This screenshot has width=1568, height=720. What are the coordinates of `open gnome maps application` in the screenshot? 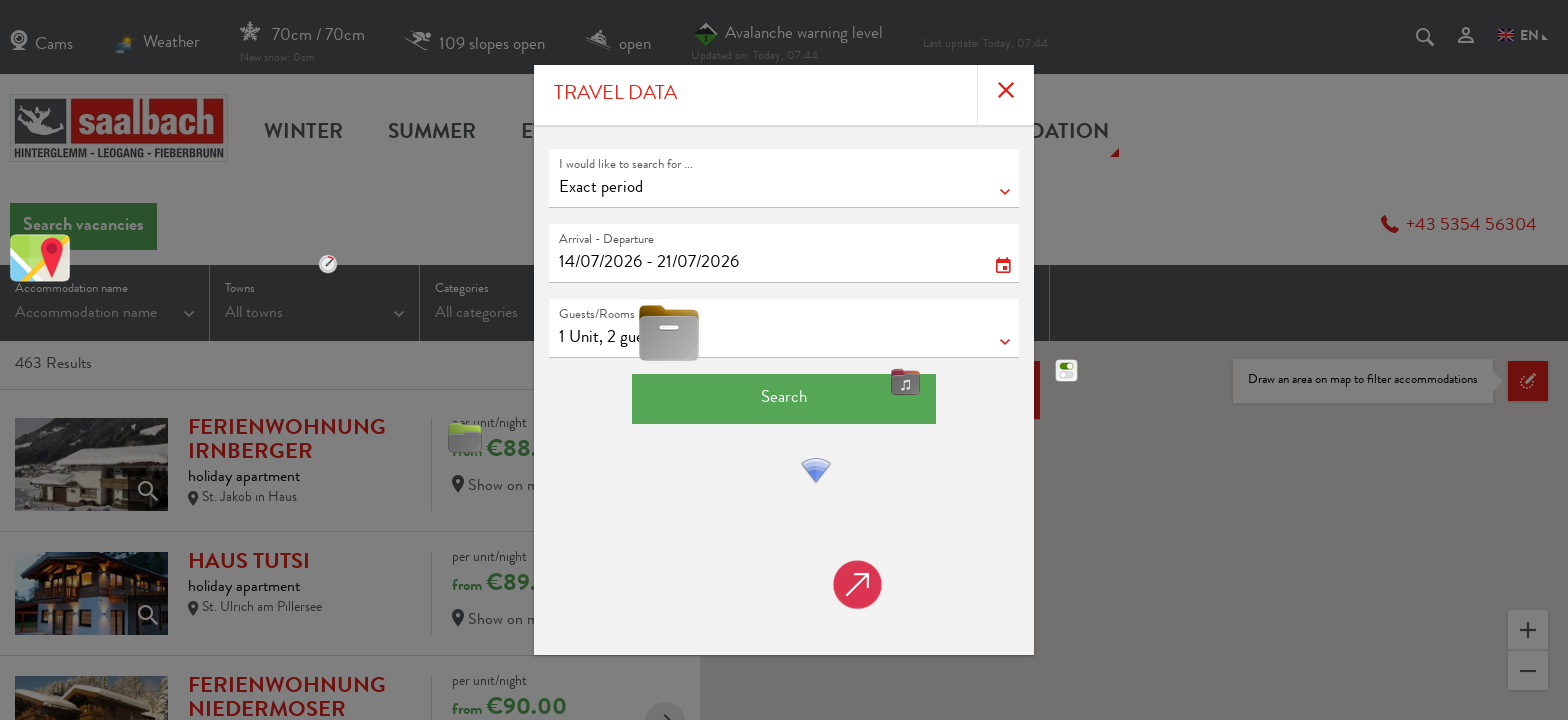 It's located at (40, 258).